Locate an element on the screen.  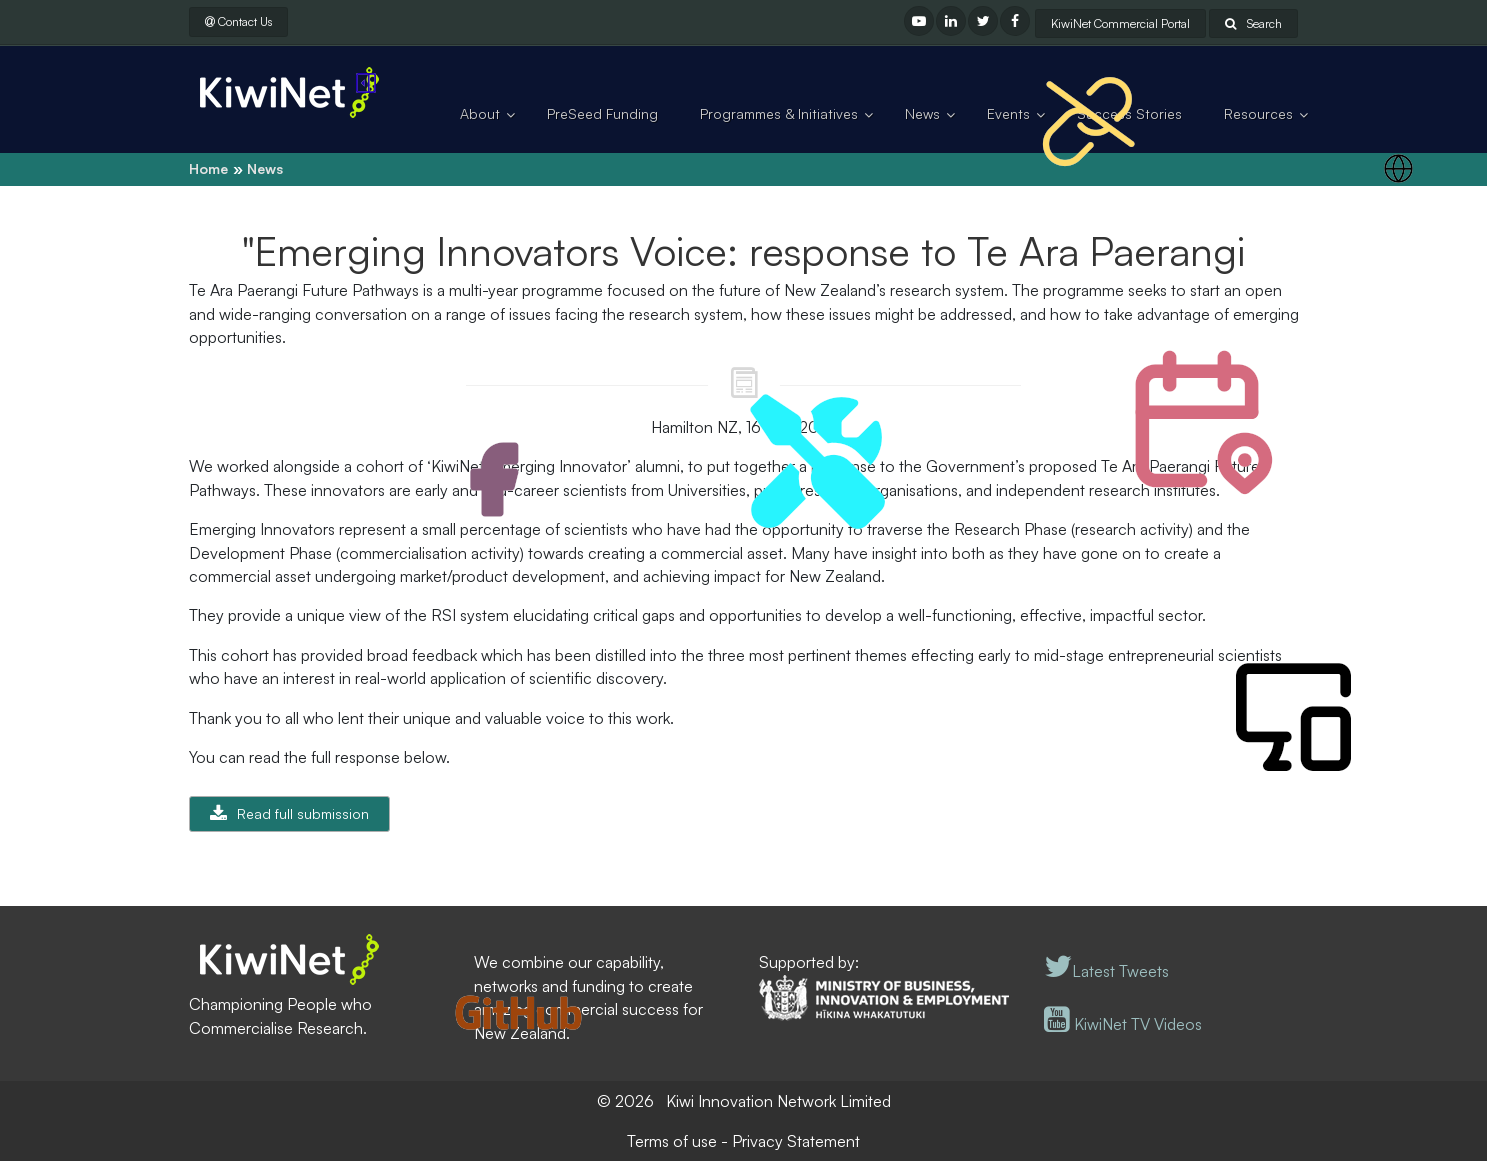
pin an event to a specific location is located at coordinates (1197, 419).